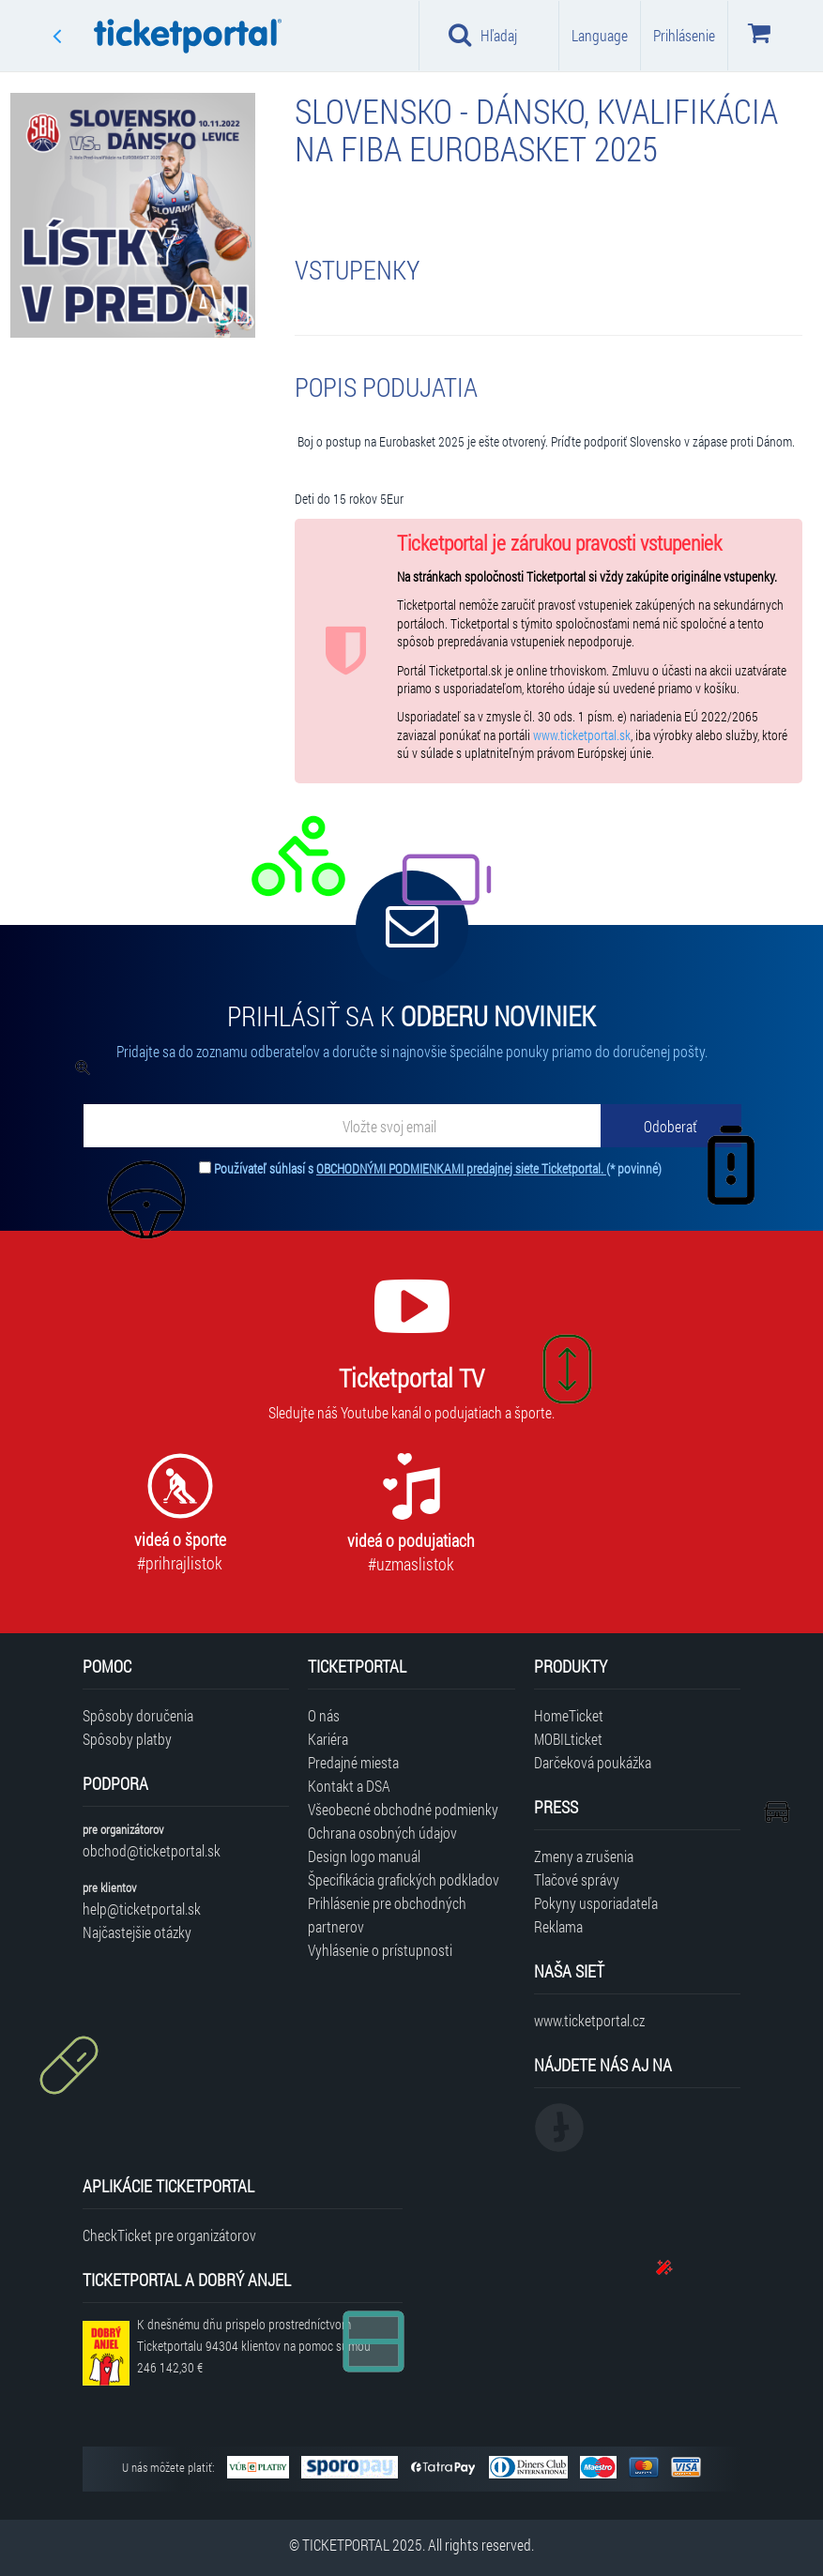 Image resolution: width=823 pixels, height=2576 pixels. Describe the element at coordinates (146, 1200) in the screenshot. I see `access driving or navigation mode` at that location.